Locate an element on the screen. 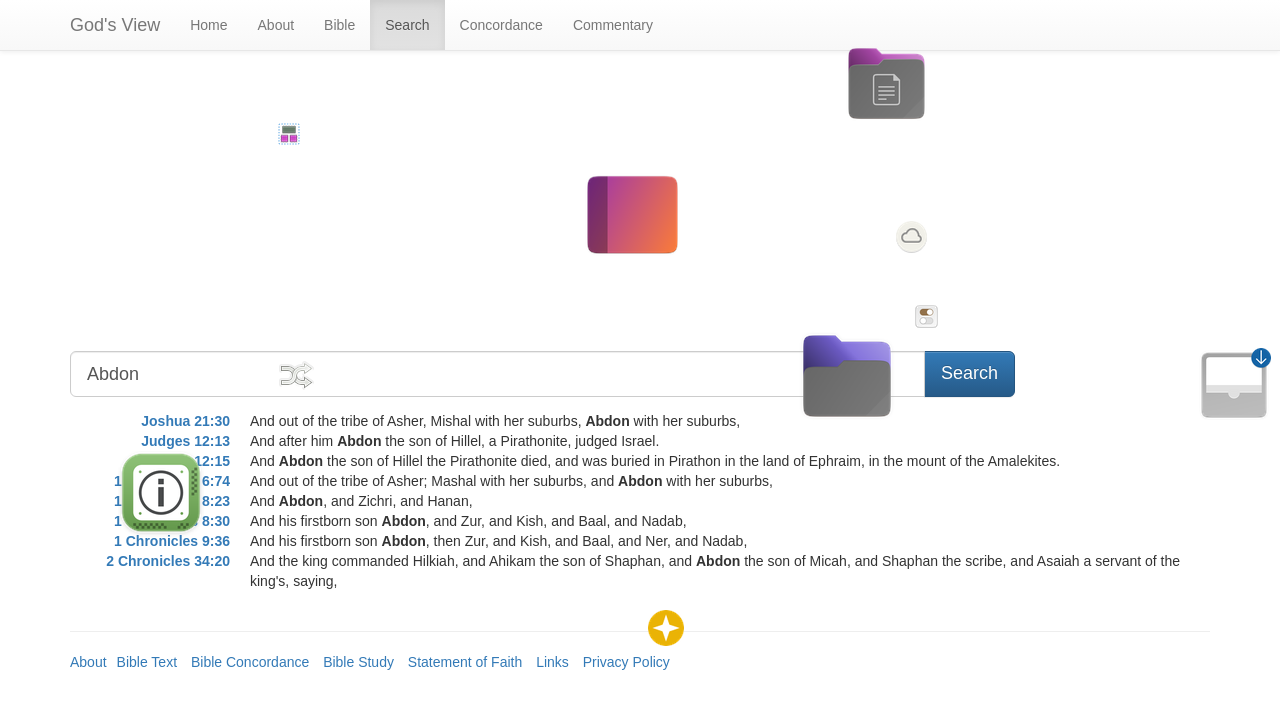  select all items in the current view is located at coordinates (289, 134).